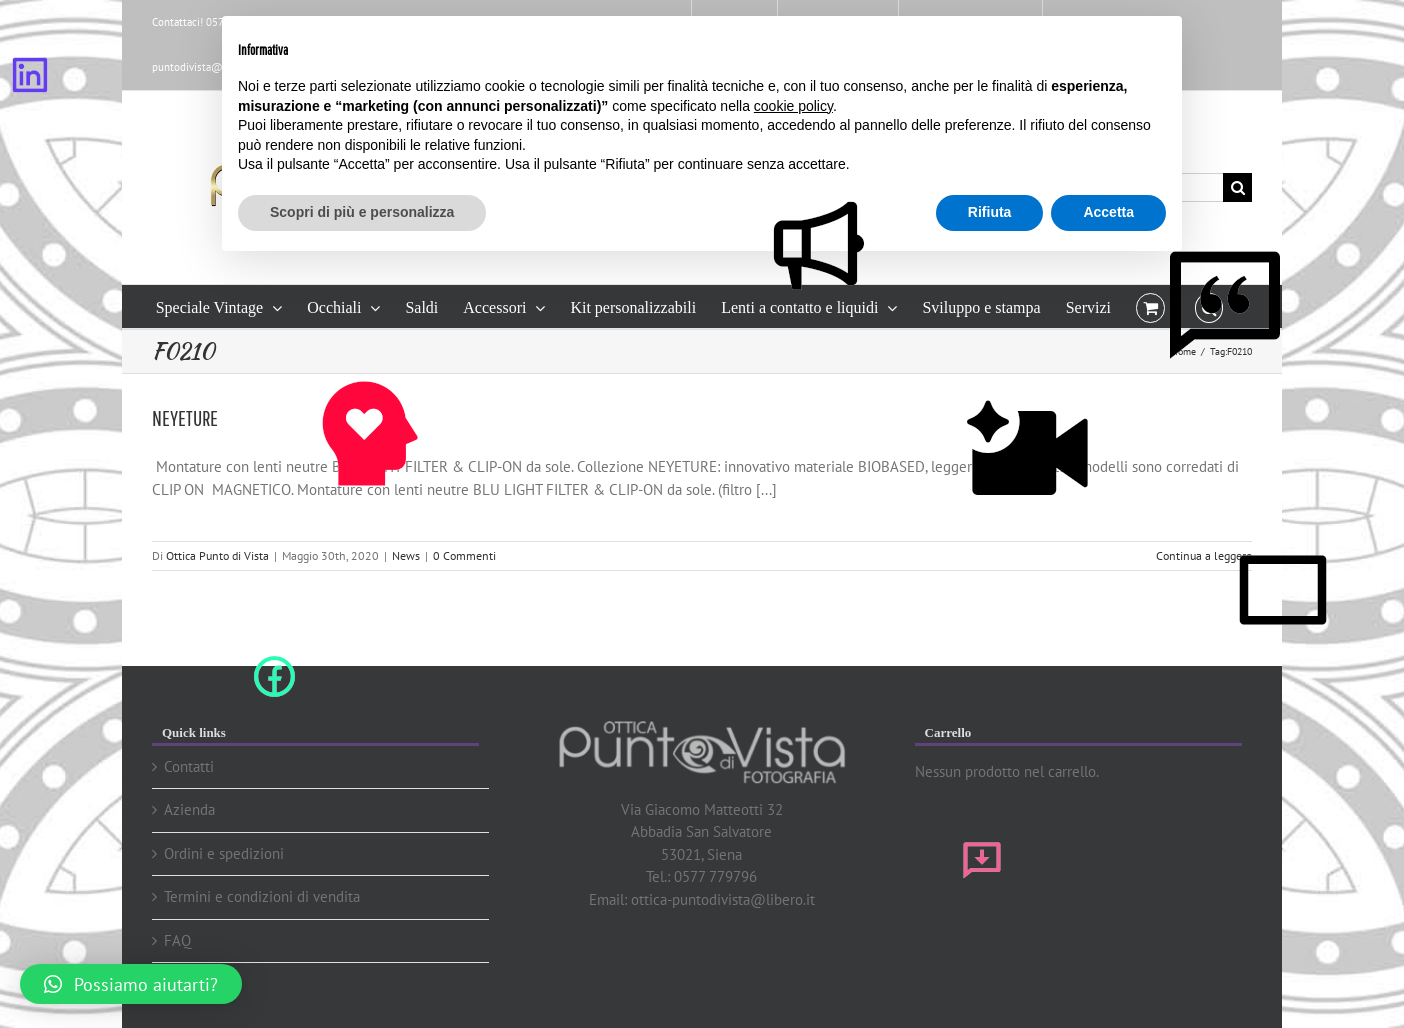 This screenshot has width=1404, height=1028. Describe the element at coordinates (815, 243) in the screenshot. I see `make an announcement or broadcast` at that location.